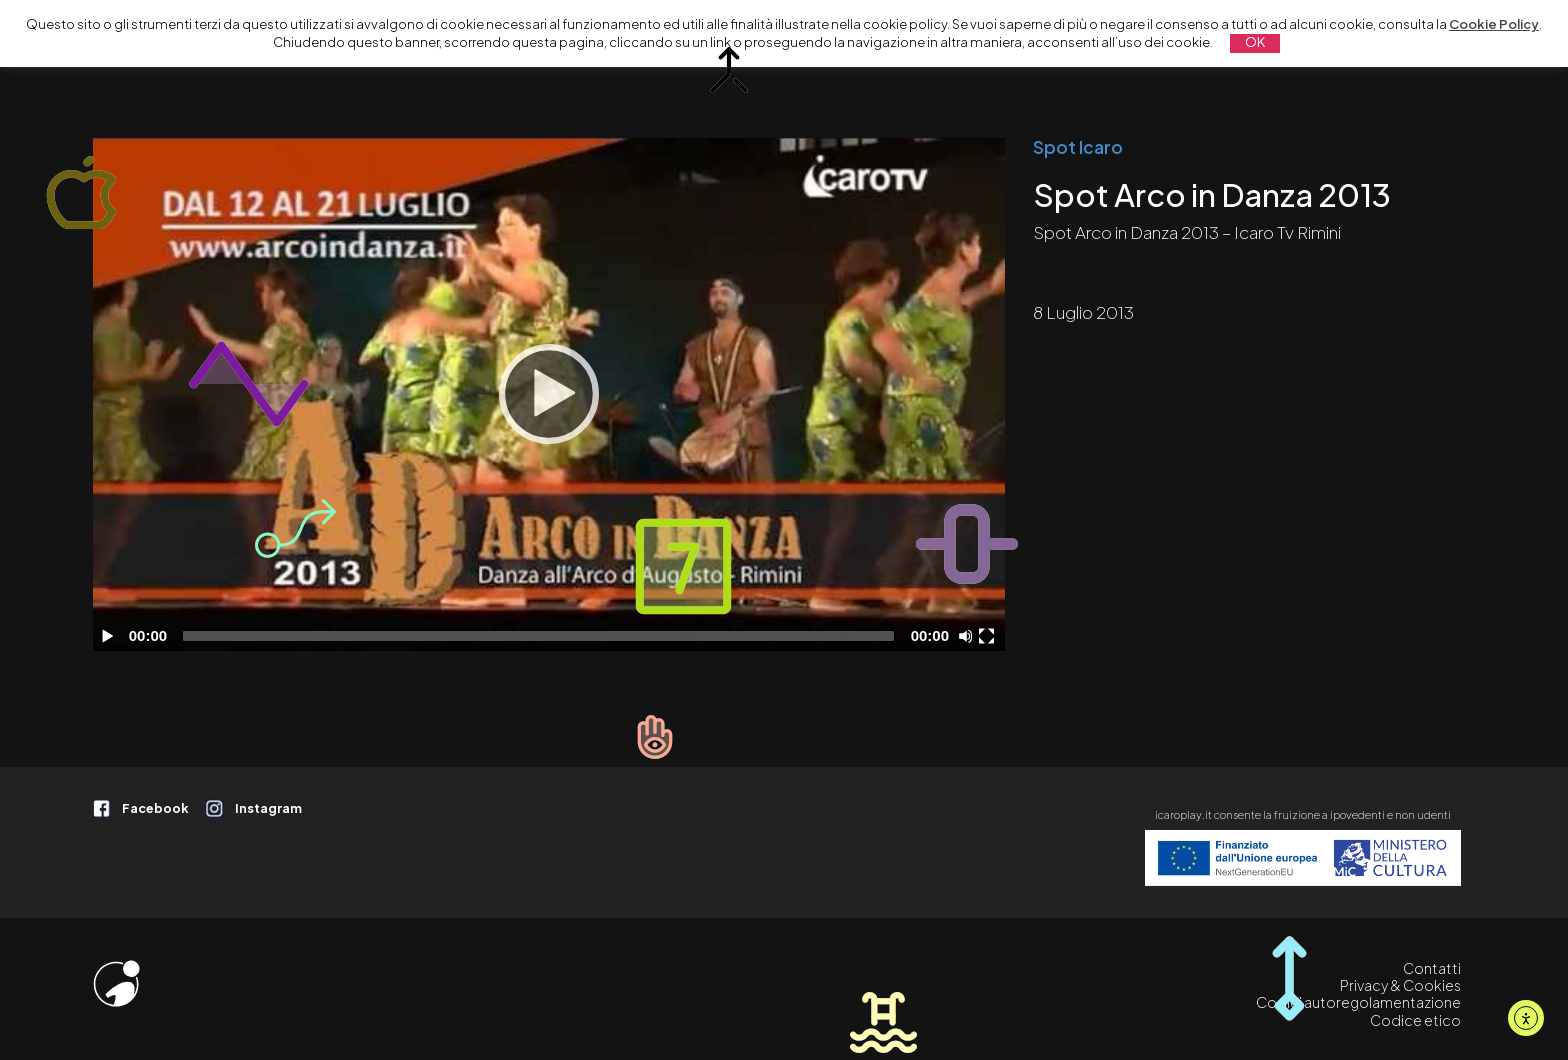  Describe the element at coordinates (655, 737) in the screenshot. I see `enable palm recognition or hand-based biometric authentication` at that location.